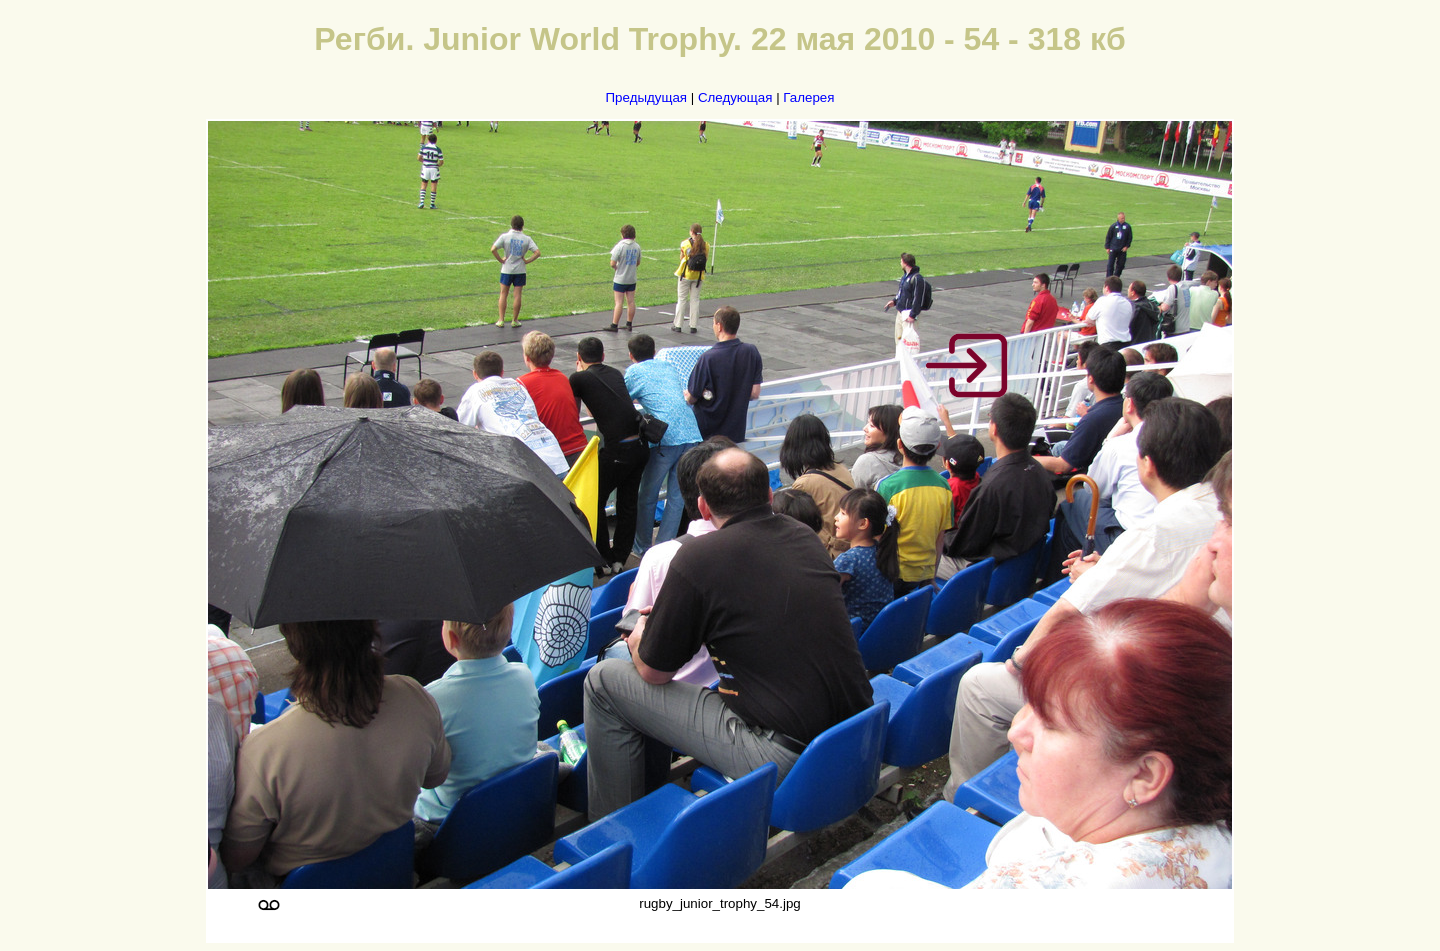 The height and width of the screenshot is (951, 1440). I want to click on log in to your account, so click(966, 365).